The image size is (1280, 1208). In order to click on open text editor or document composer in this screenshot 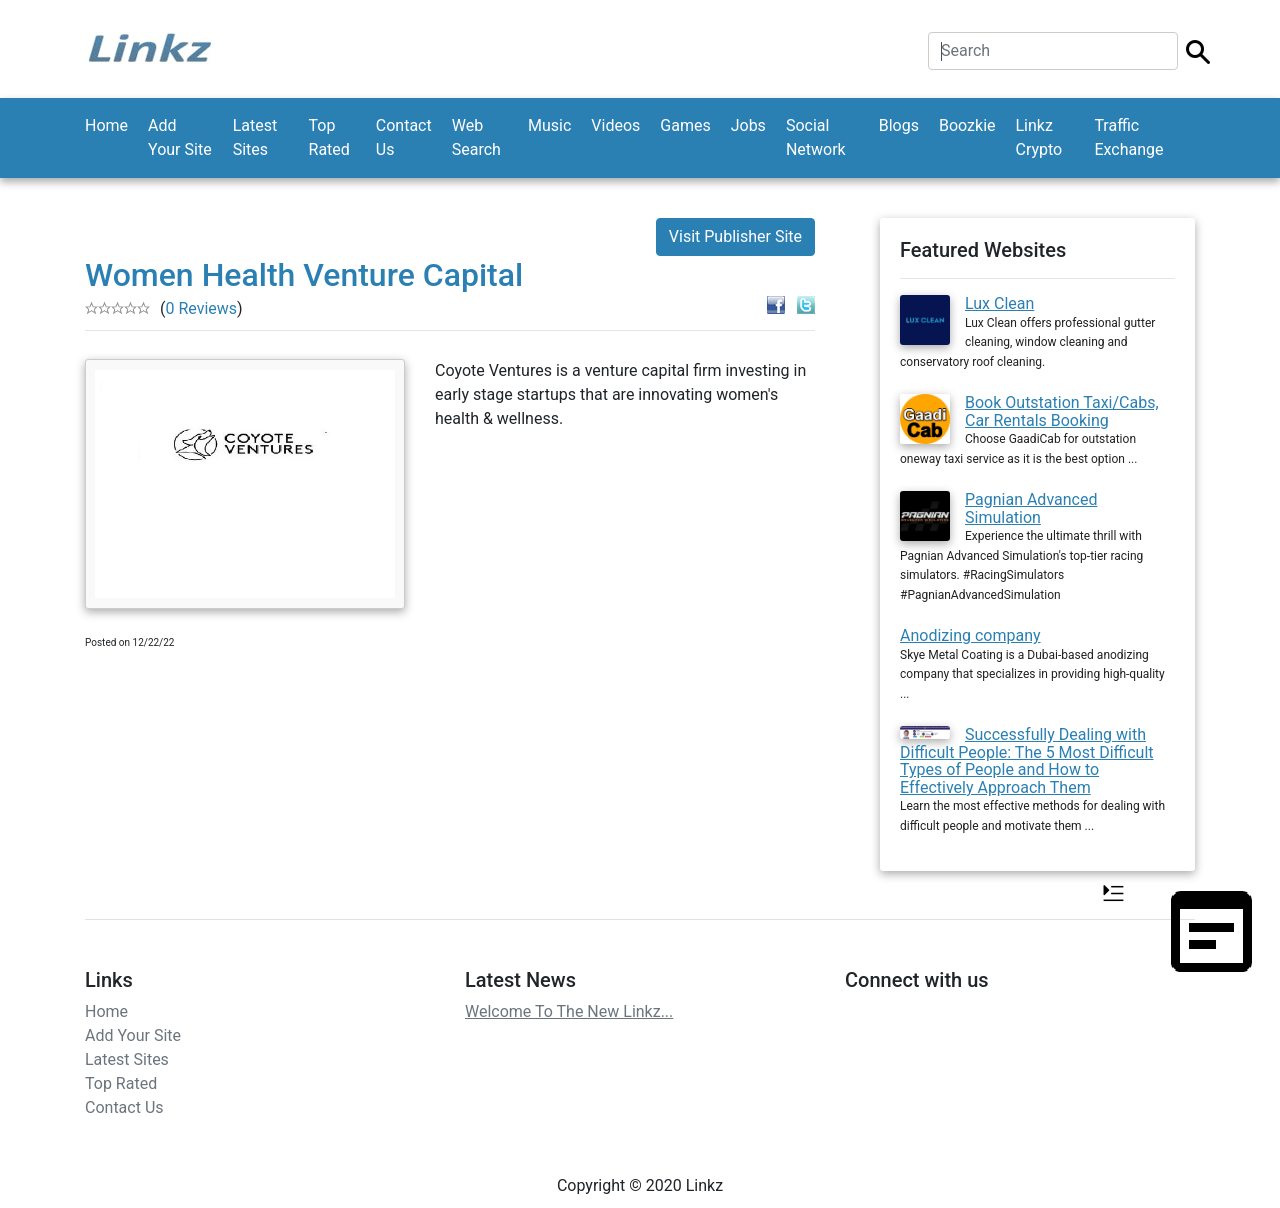, I will do `click(1211, 931)`.